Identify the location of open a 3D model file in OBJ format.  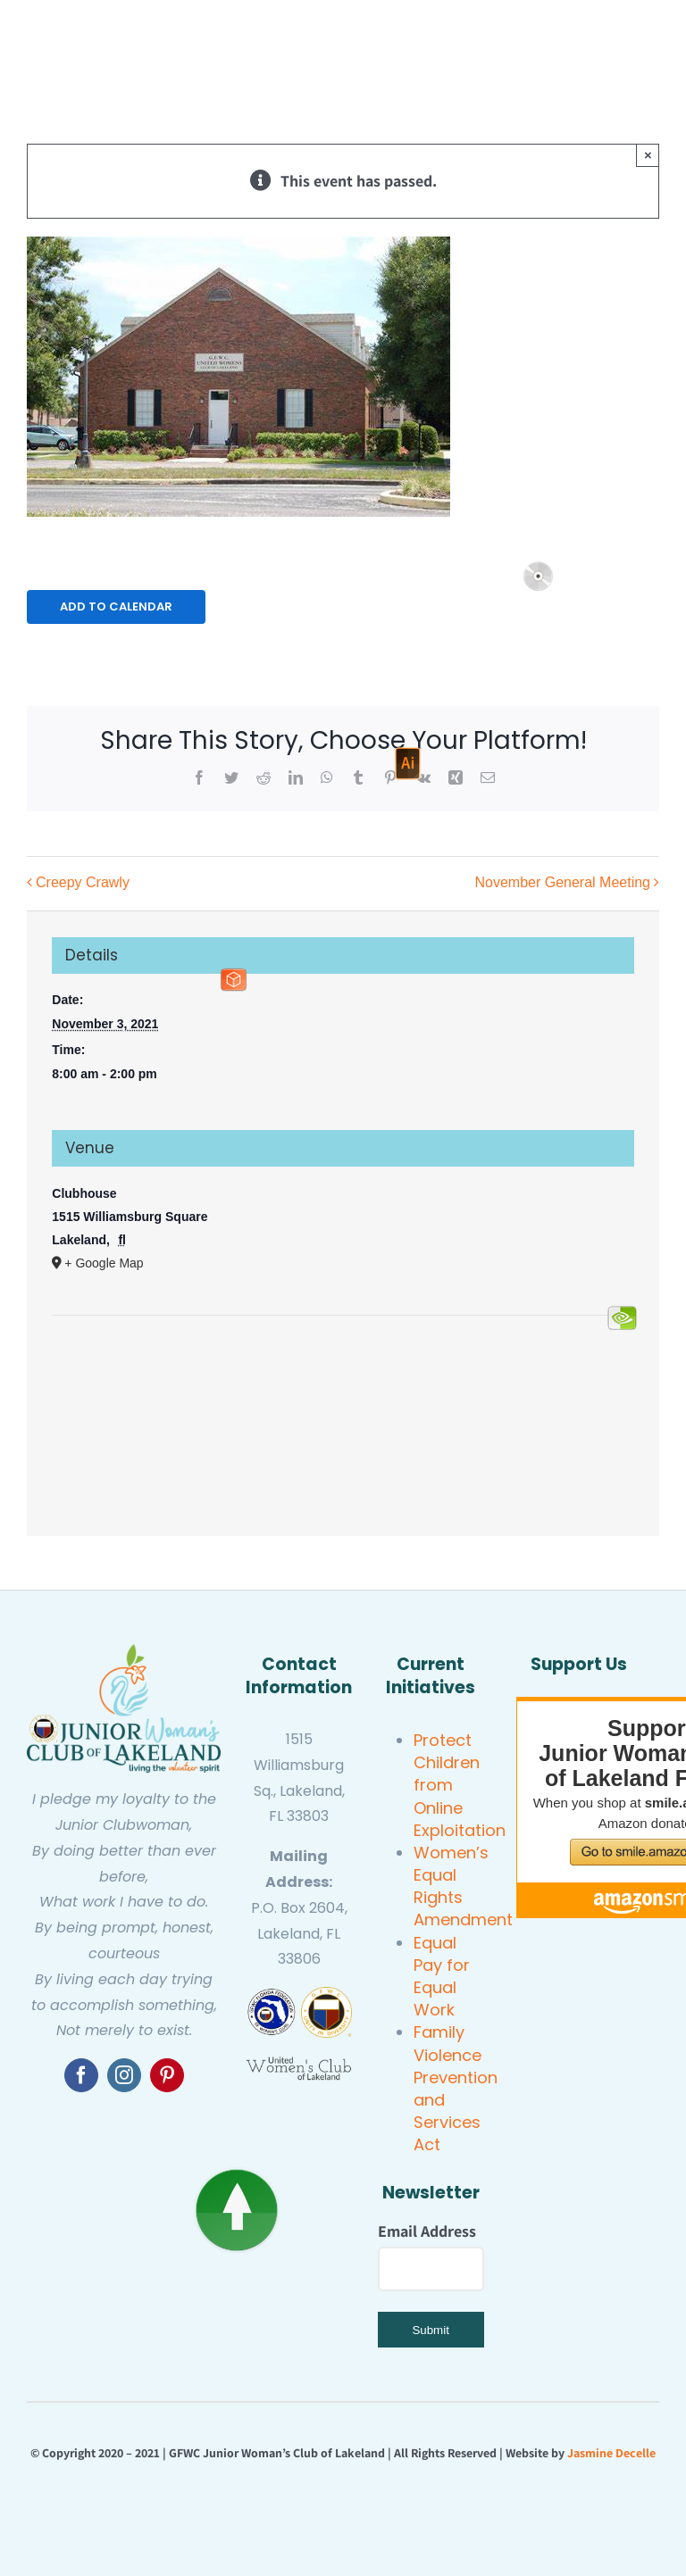
(233, 978).